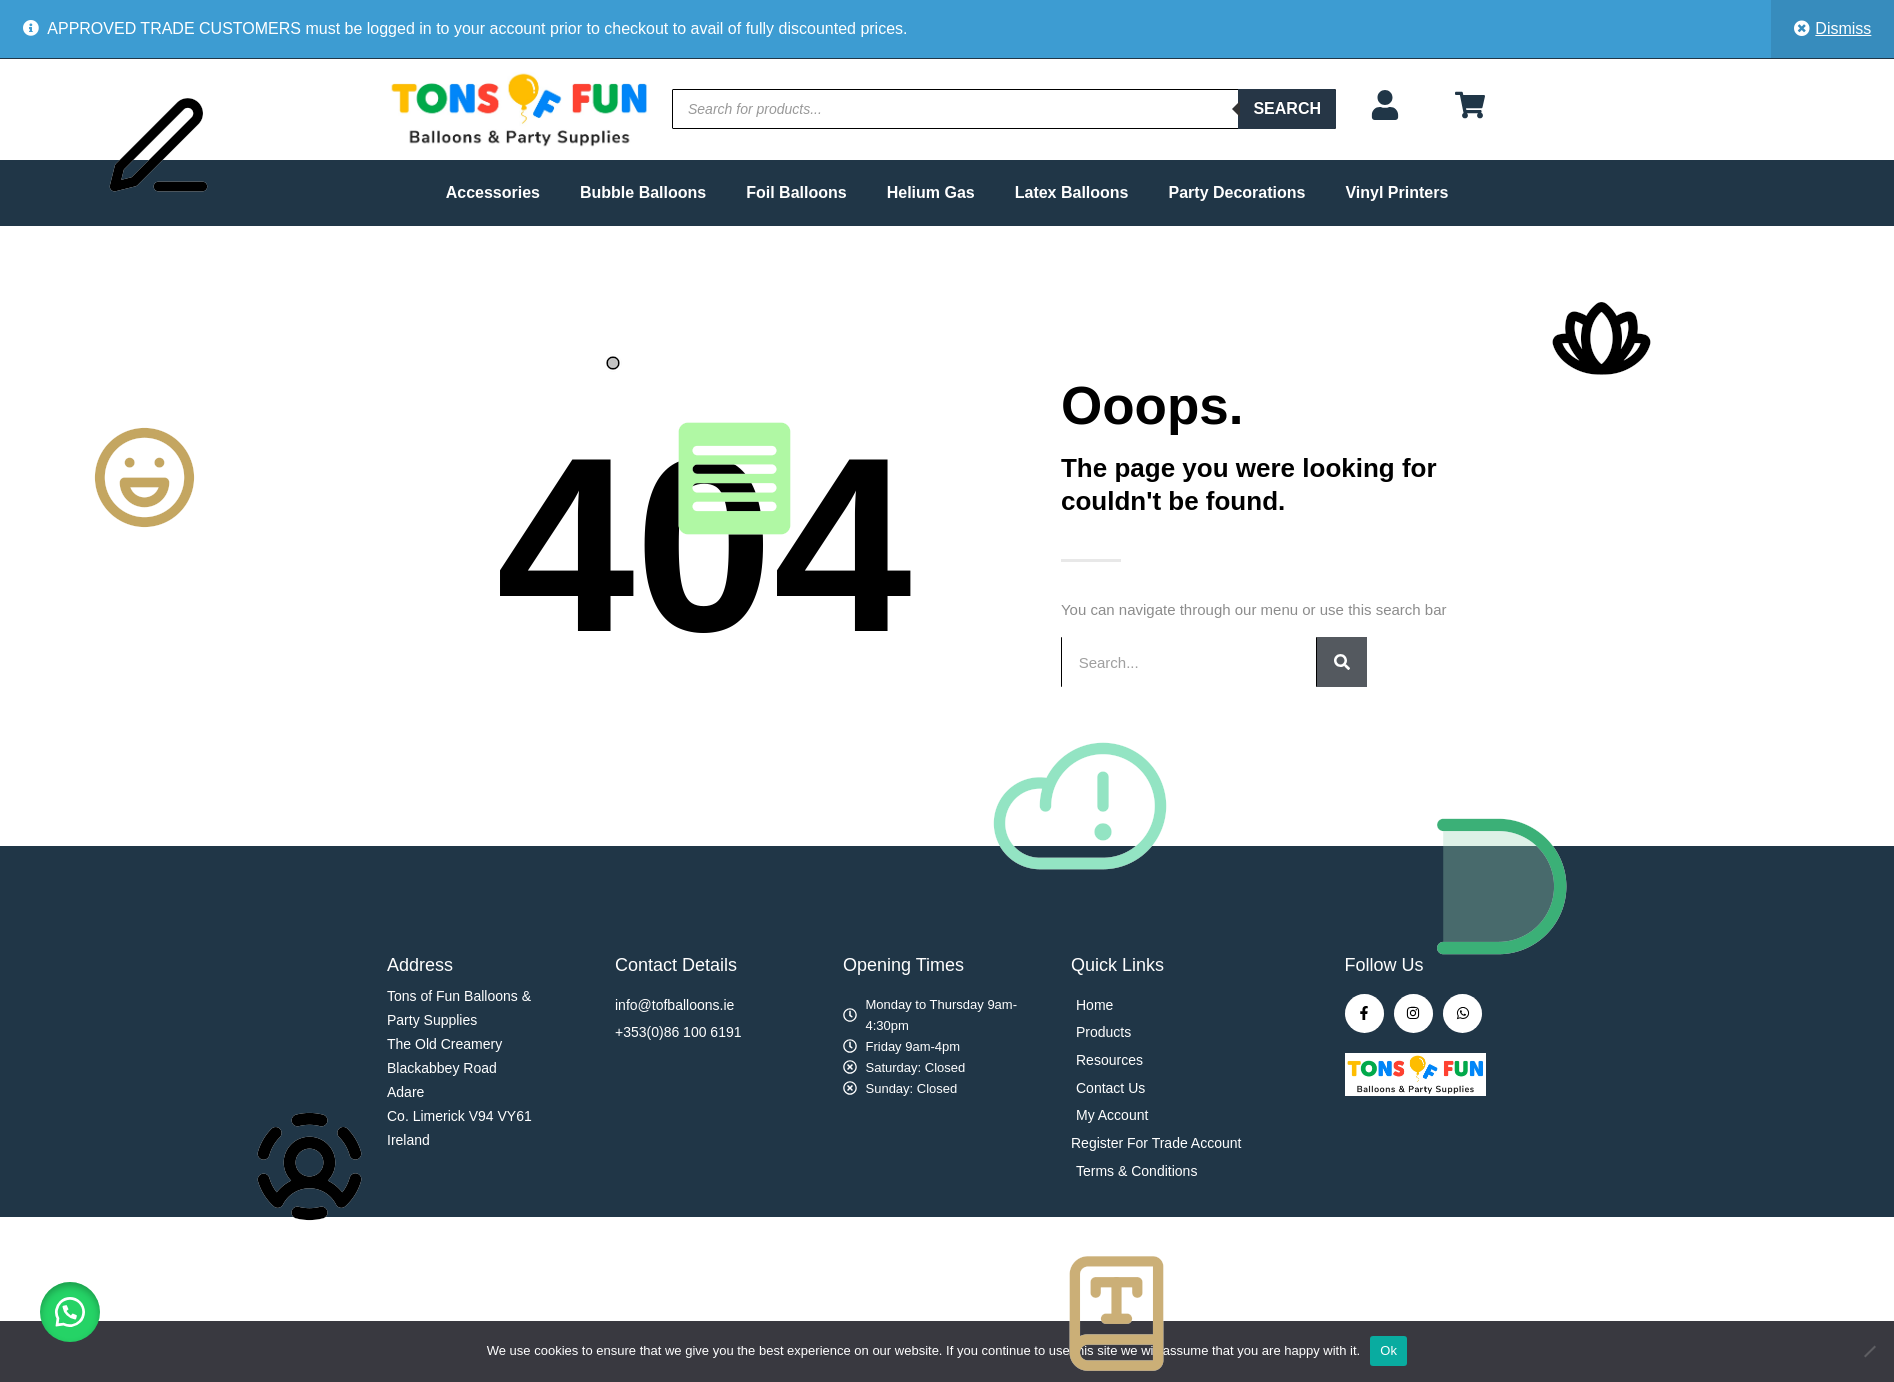 The height and width of the screenshot is (1382, 1894). I want to click on indicates recording is available or ready, so click(613, 363).